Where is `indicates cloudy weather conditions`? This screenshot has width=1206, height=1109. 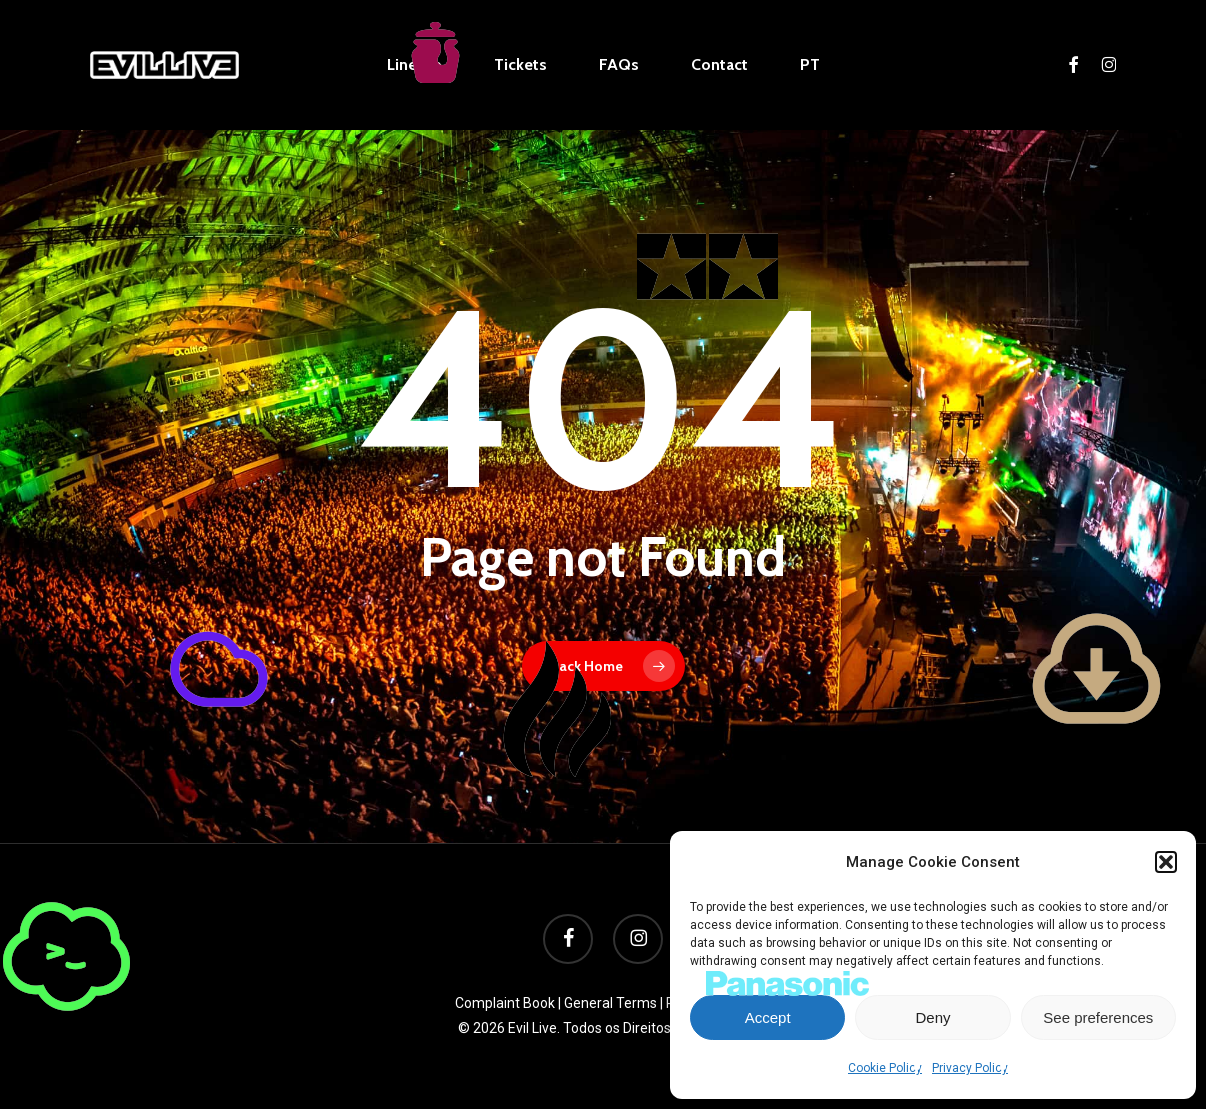 indicates cloudy weather conditions is located at coordinates (219, 667).